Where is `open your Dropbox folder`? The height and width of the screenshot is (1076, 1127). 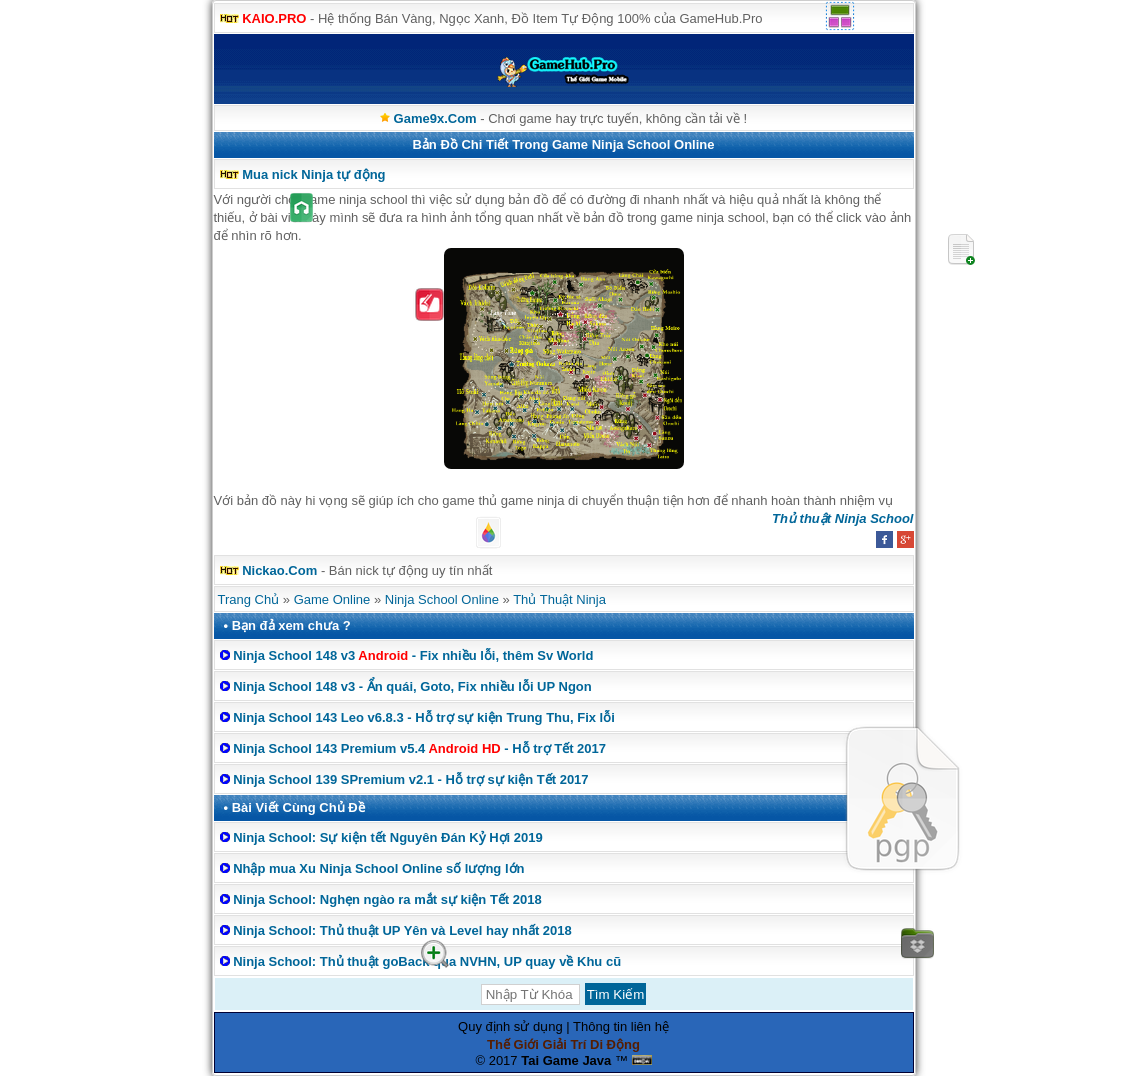 open your Dropbox folder is located at coordinates (917, 942).